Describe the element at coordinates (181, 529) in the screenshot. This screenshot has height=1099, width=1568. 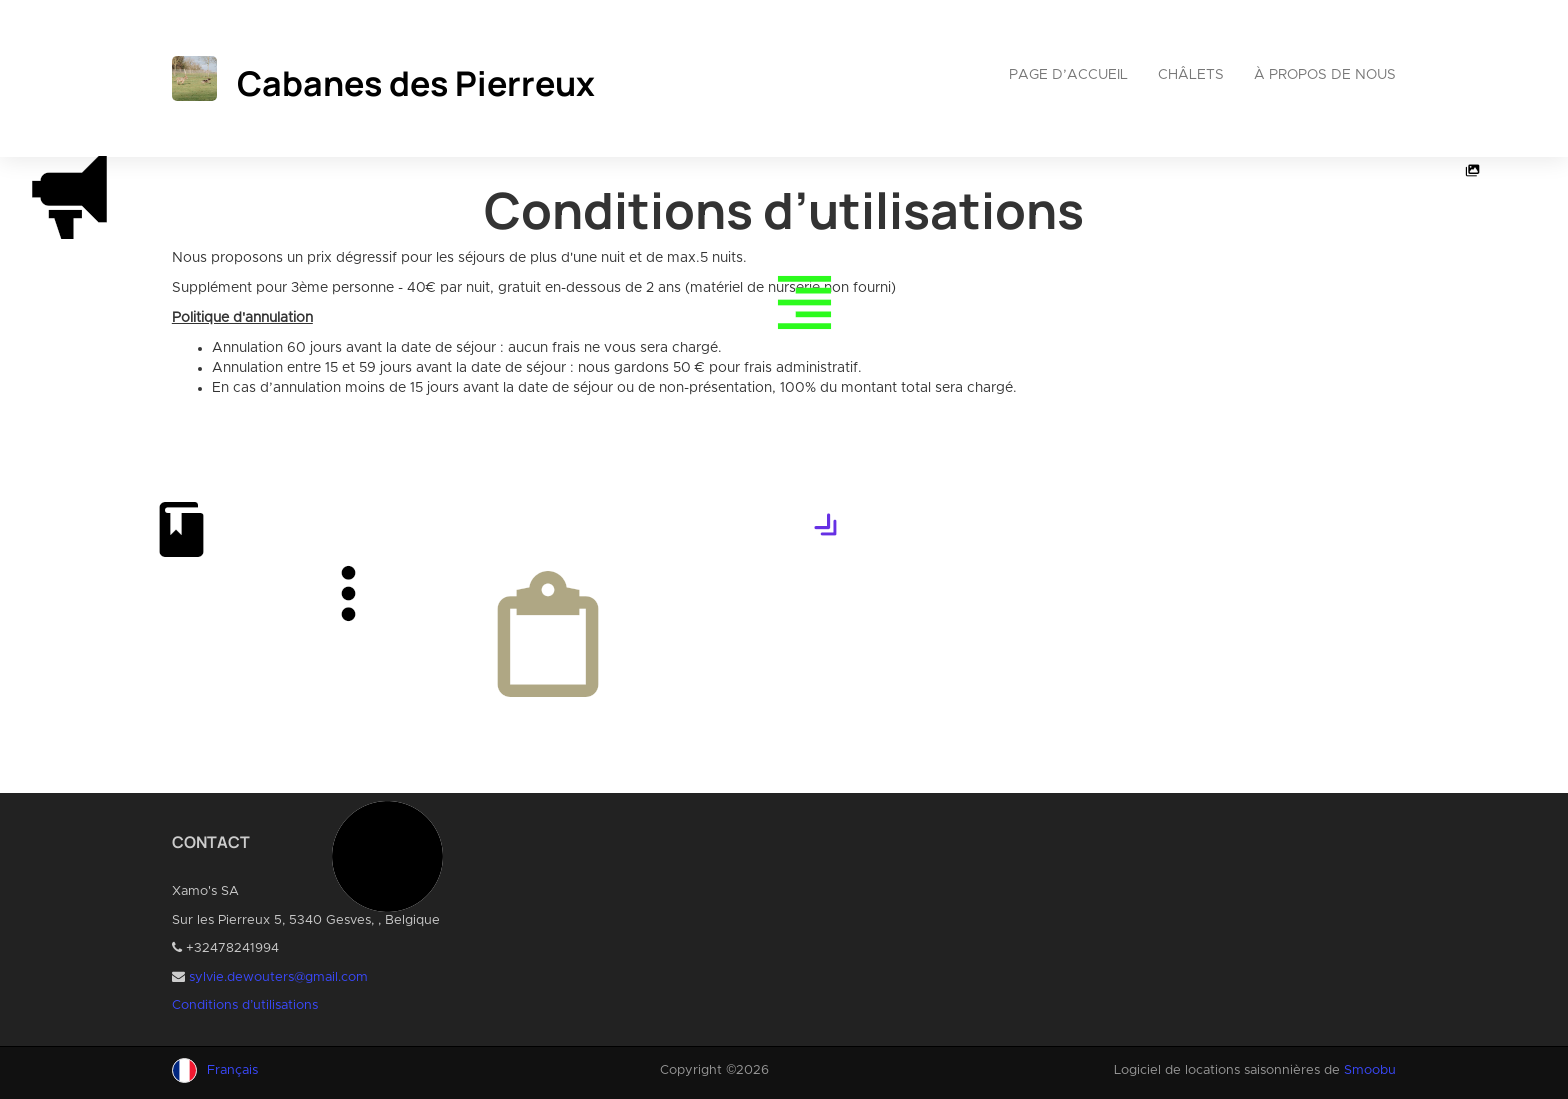
I see `access bookmarked content or saved references` at that location.